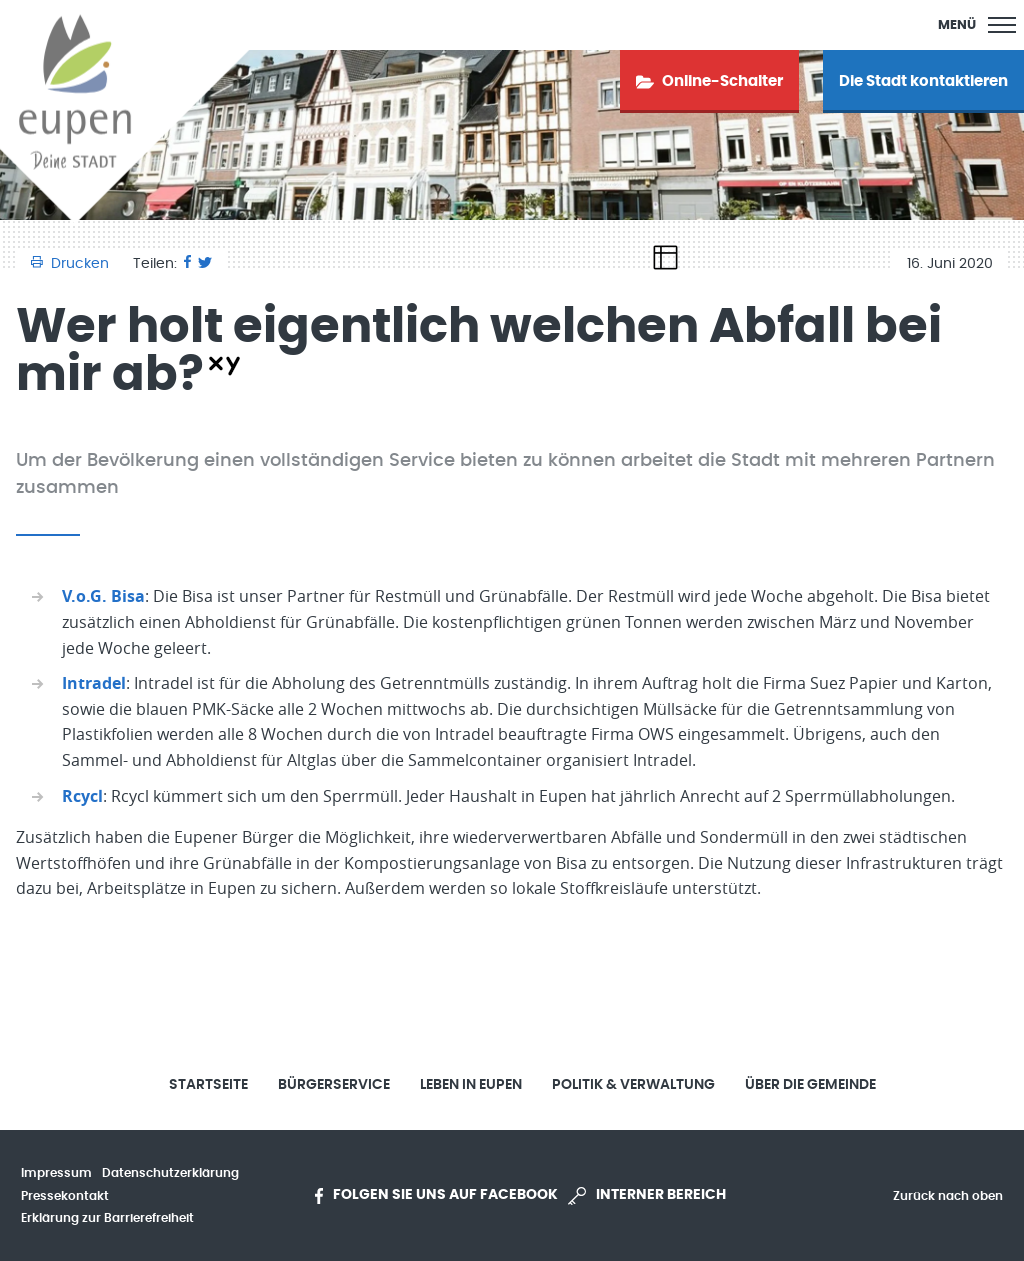 Image resolution: width=1024 pixels, height=1261 pixels. Describe the element at coordinates (665, 257) in the screenshot. I see `view data in table format` at that location.